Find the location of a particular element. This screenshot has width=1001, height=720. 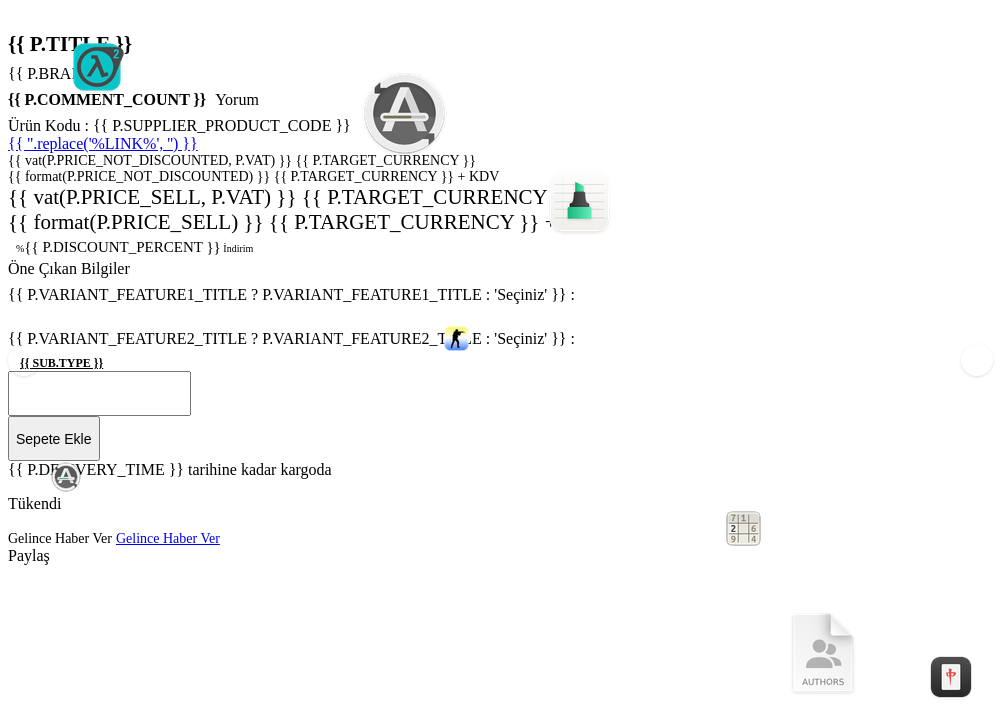

check for available software updates is located at coordinates (66, 477).